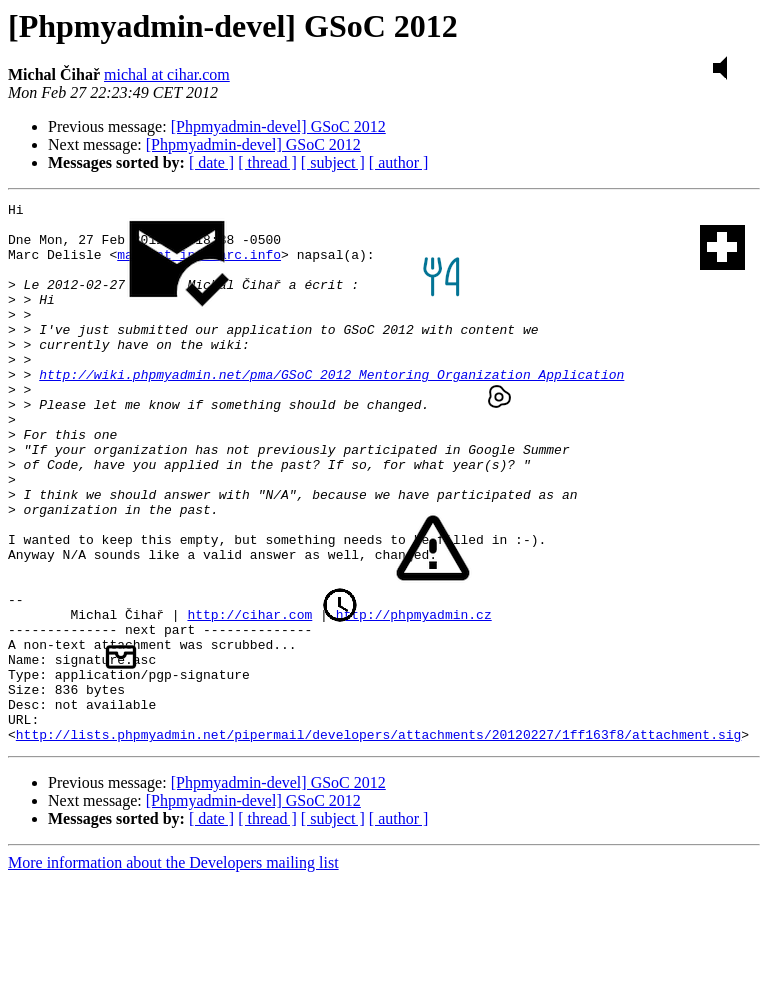 This screenshot has width=768, height=988. I want to click on mute audio or turn off sound, so click(721, 68).